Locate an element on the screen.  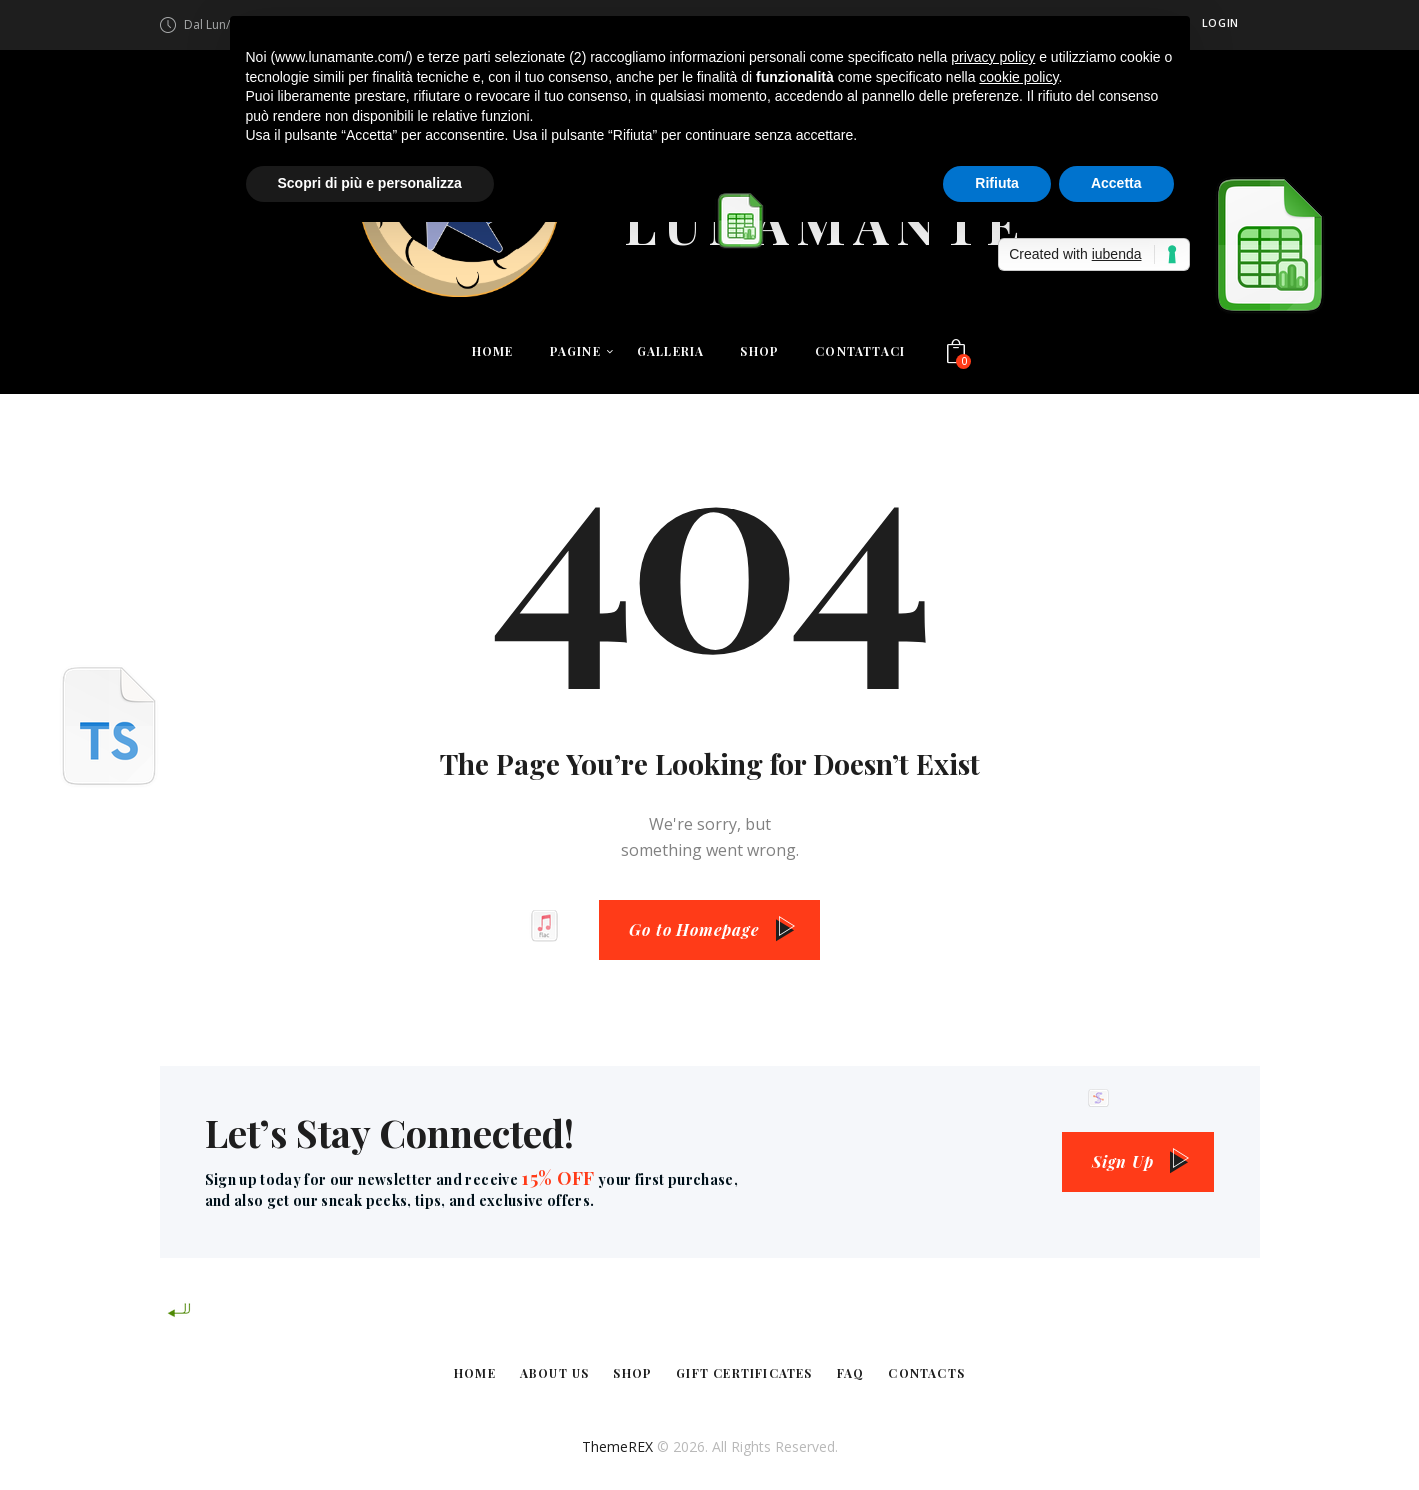
open an opendocument spreadsheet file is located at coordinates (1270, 245).